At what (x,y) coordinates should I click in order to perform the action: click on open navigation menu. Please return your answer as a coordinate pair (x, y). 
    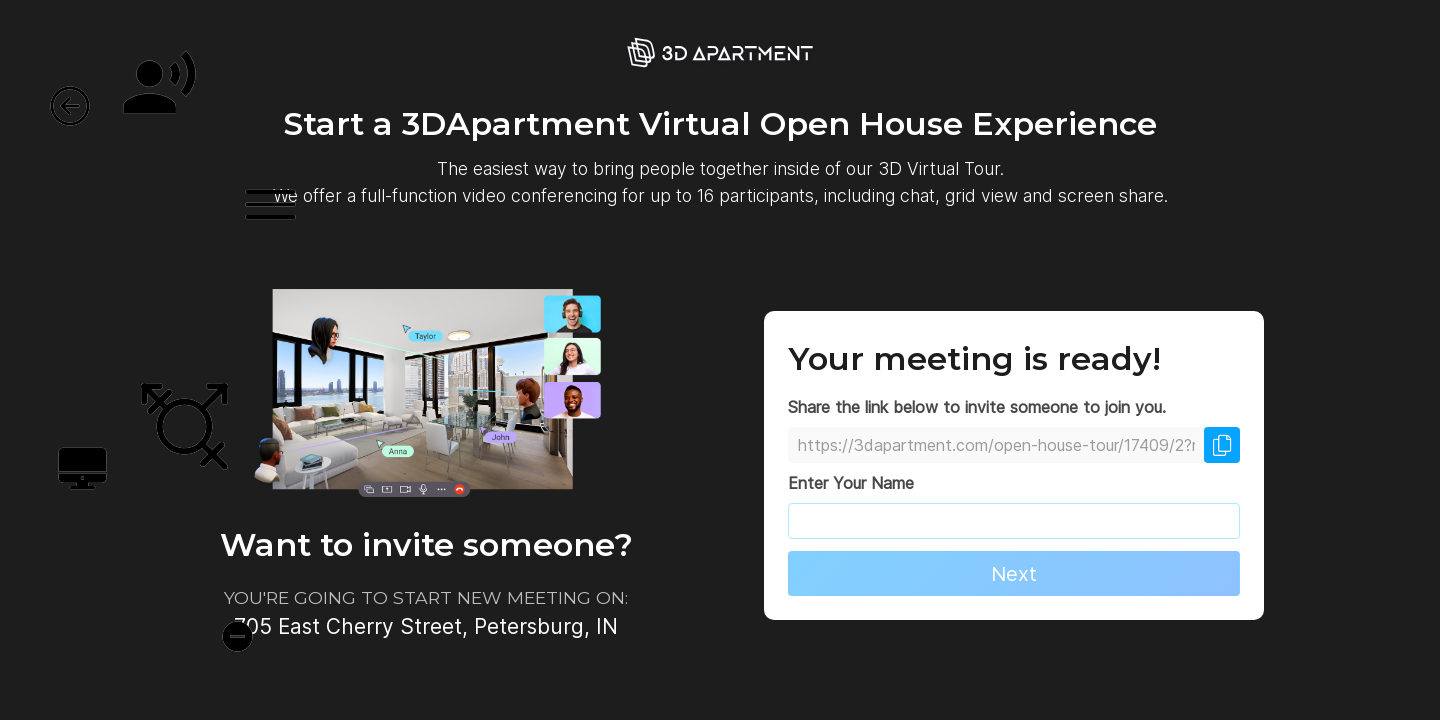
    Looking at the image, I should click on (270, 204).